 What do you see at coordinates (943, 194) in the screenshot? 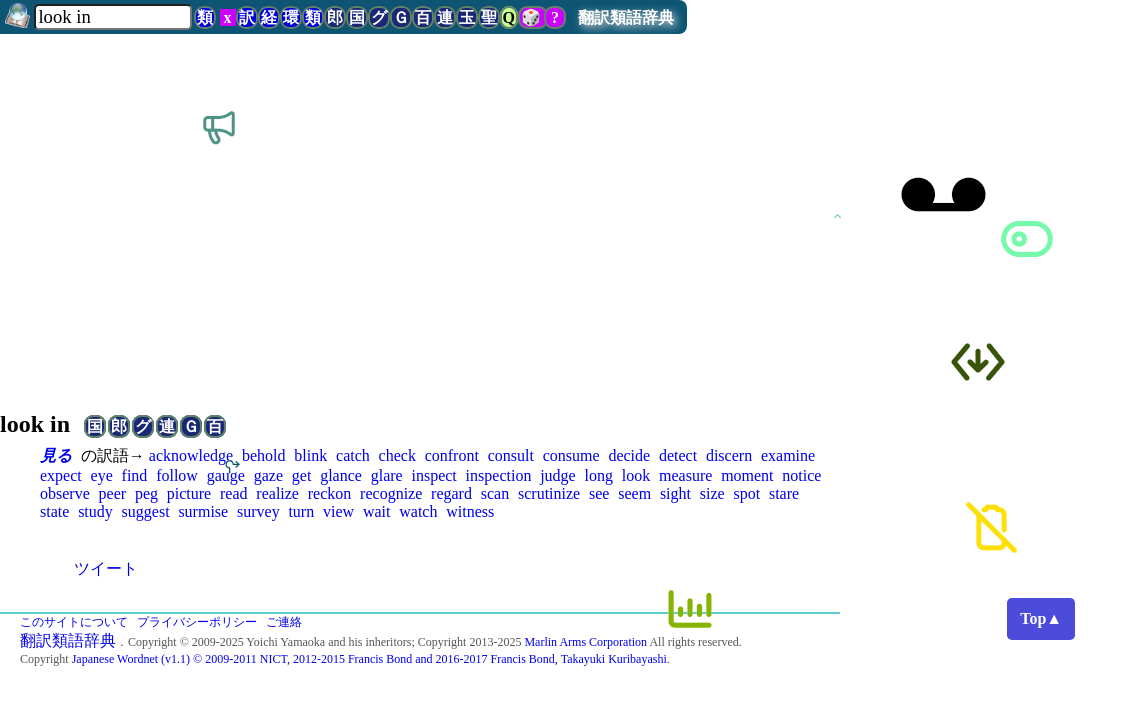
I see `indicates active recording in progress` at bounding box center [943, 194].